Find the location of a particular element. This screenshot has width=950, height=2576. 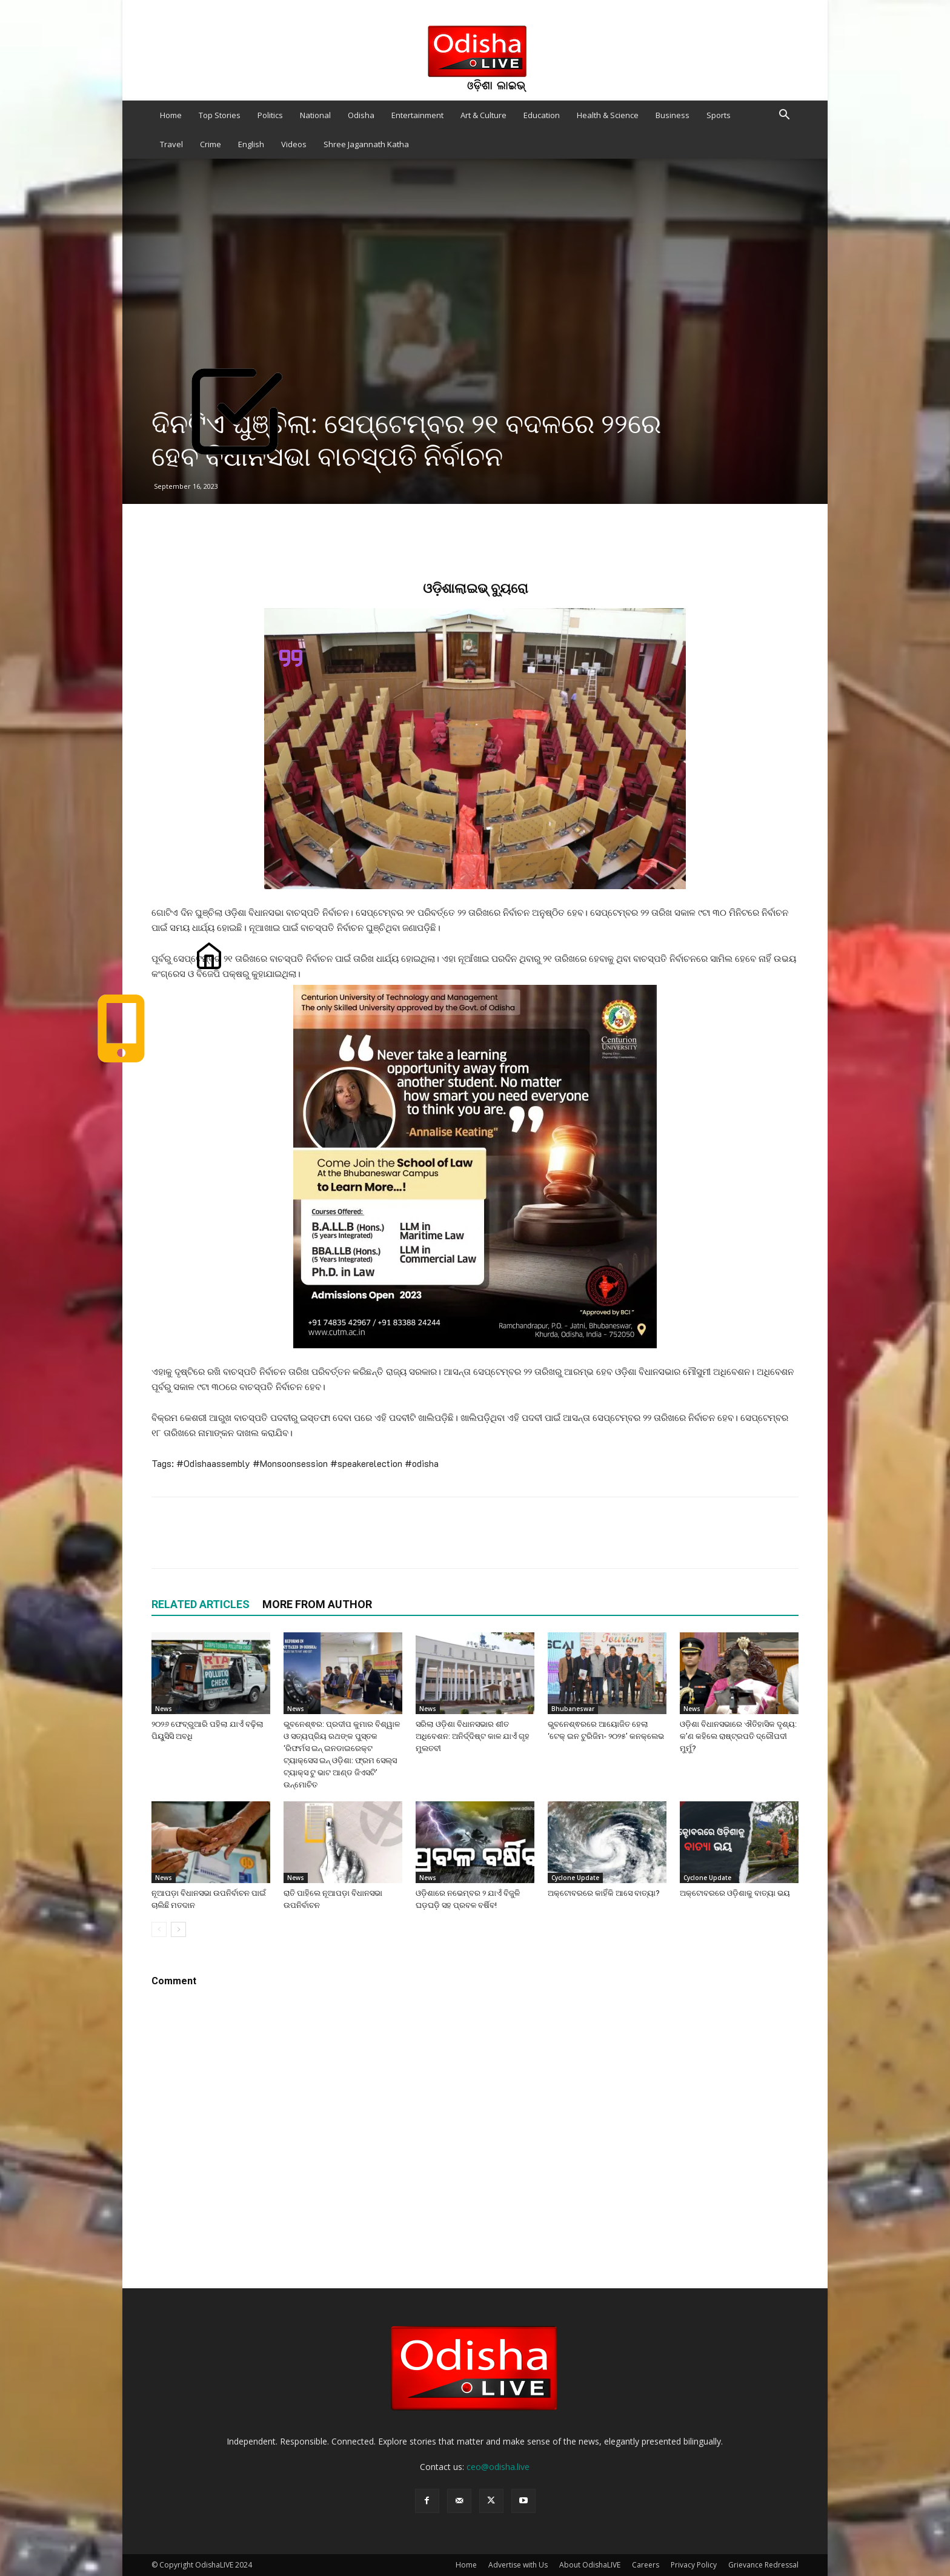

view testimonials or customer quotes is located at coordinates (291, 658).